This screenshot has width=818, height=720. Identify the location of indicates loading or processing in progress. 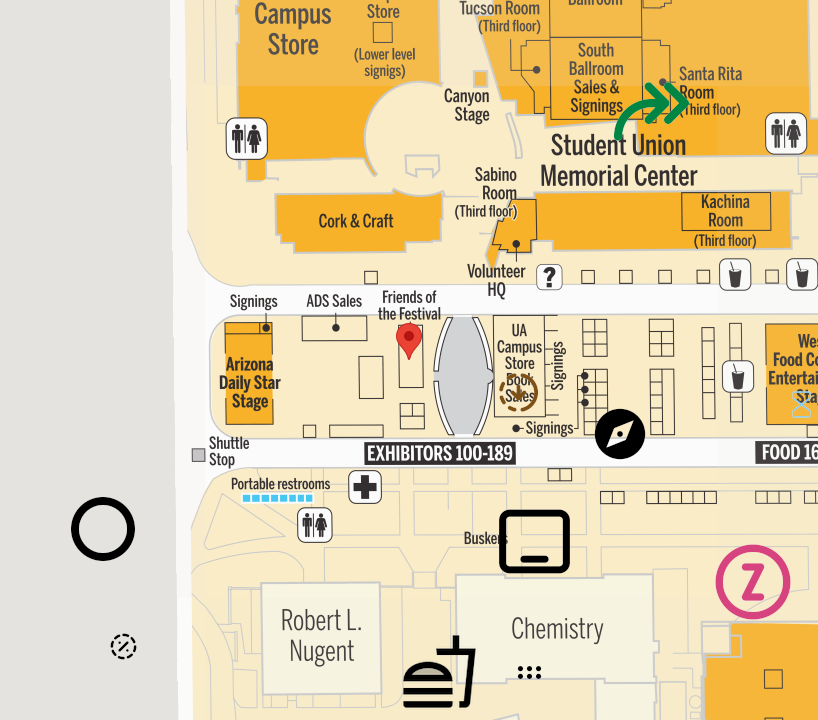
(801, 404).